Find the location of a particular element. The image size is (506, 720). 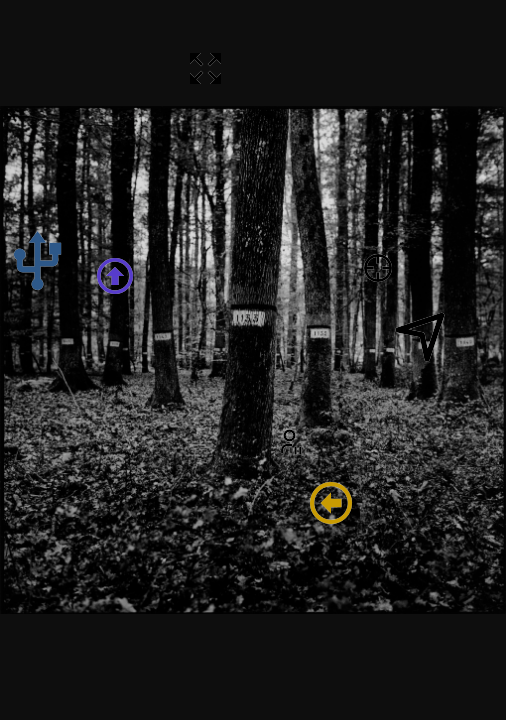

pause or temporarily suspend a user account is located at coordinates (289, 441).